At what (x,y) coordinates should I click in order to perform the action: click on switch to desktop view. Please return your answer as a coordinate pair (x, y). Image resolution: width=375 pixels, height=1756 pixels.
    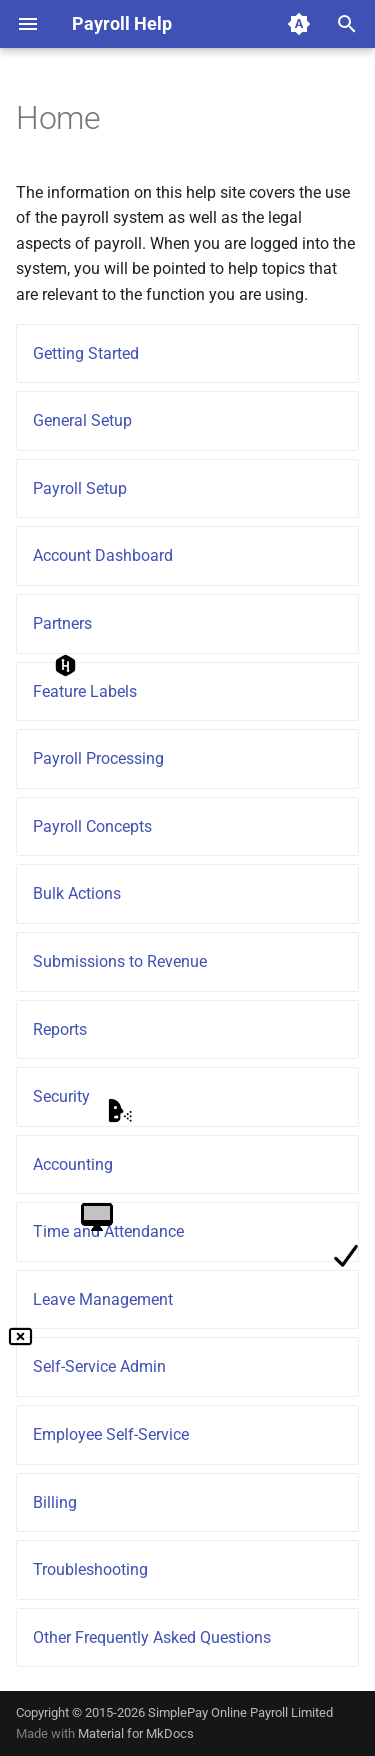
    Looking at the image, I should click on (97, 1217).